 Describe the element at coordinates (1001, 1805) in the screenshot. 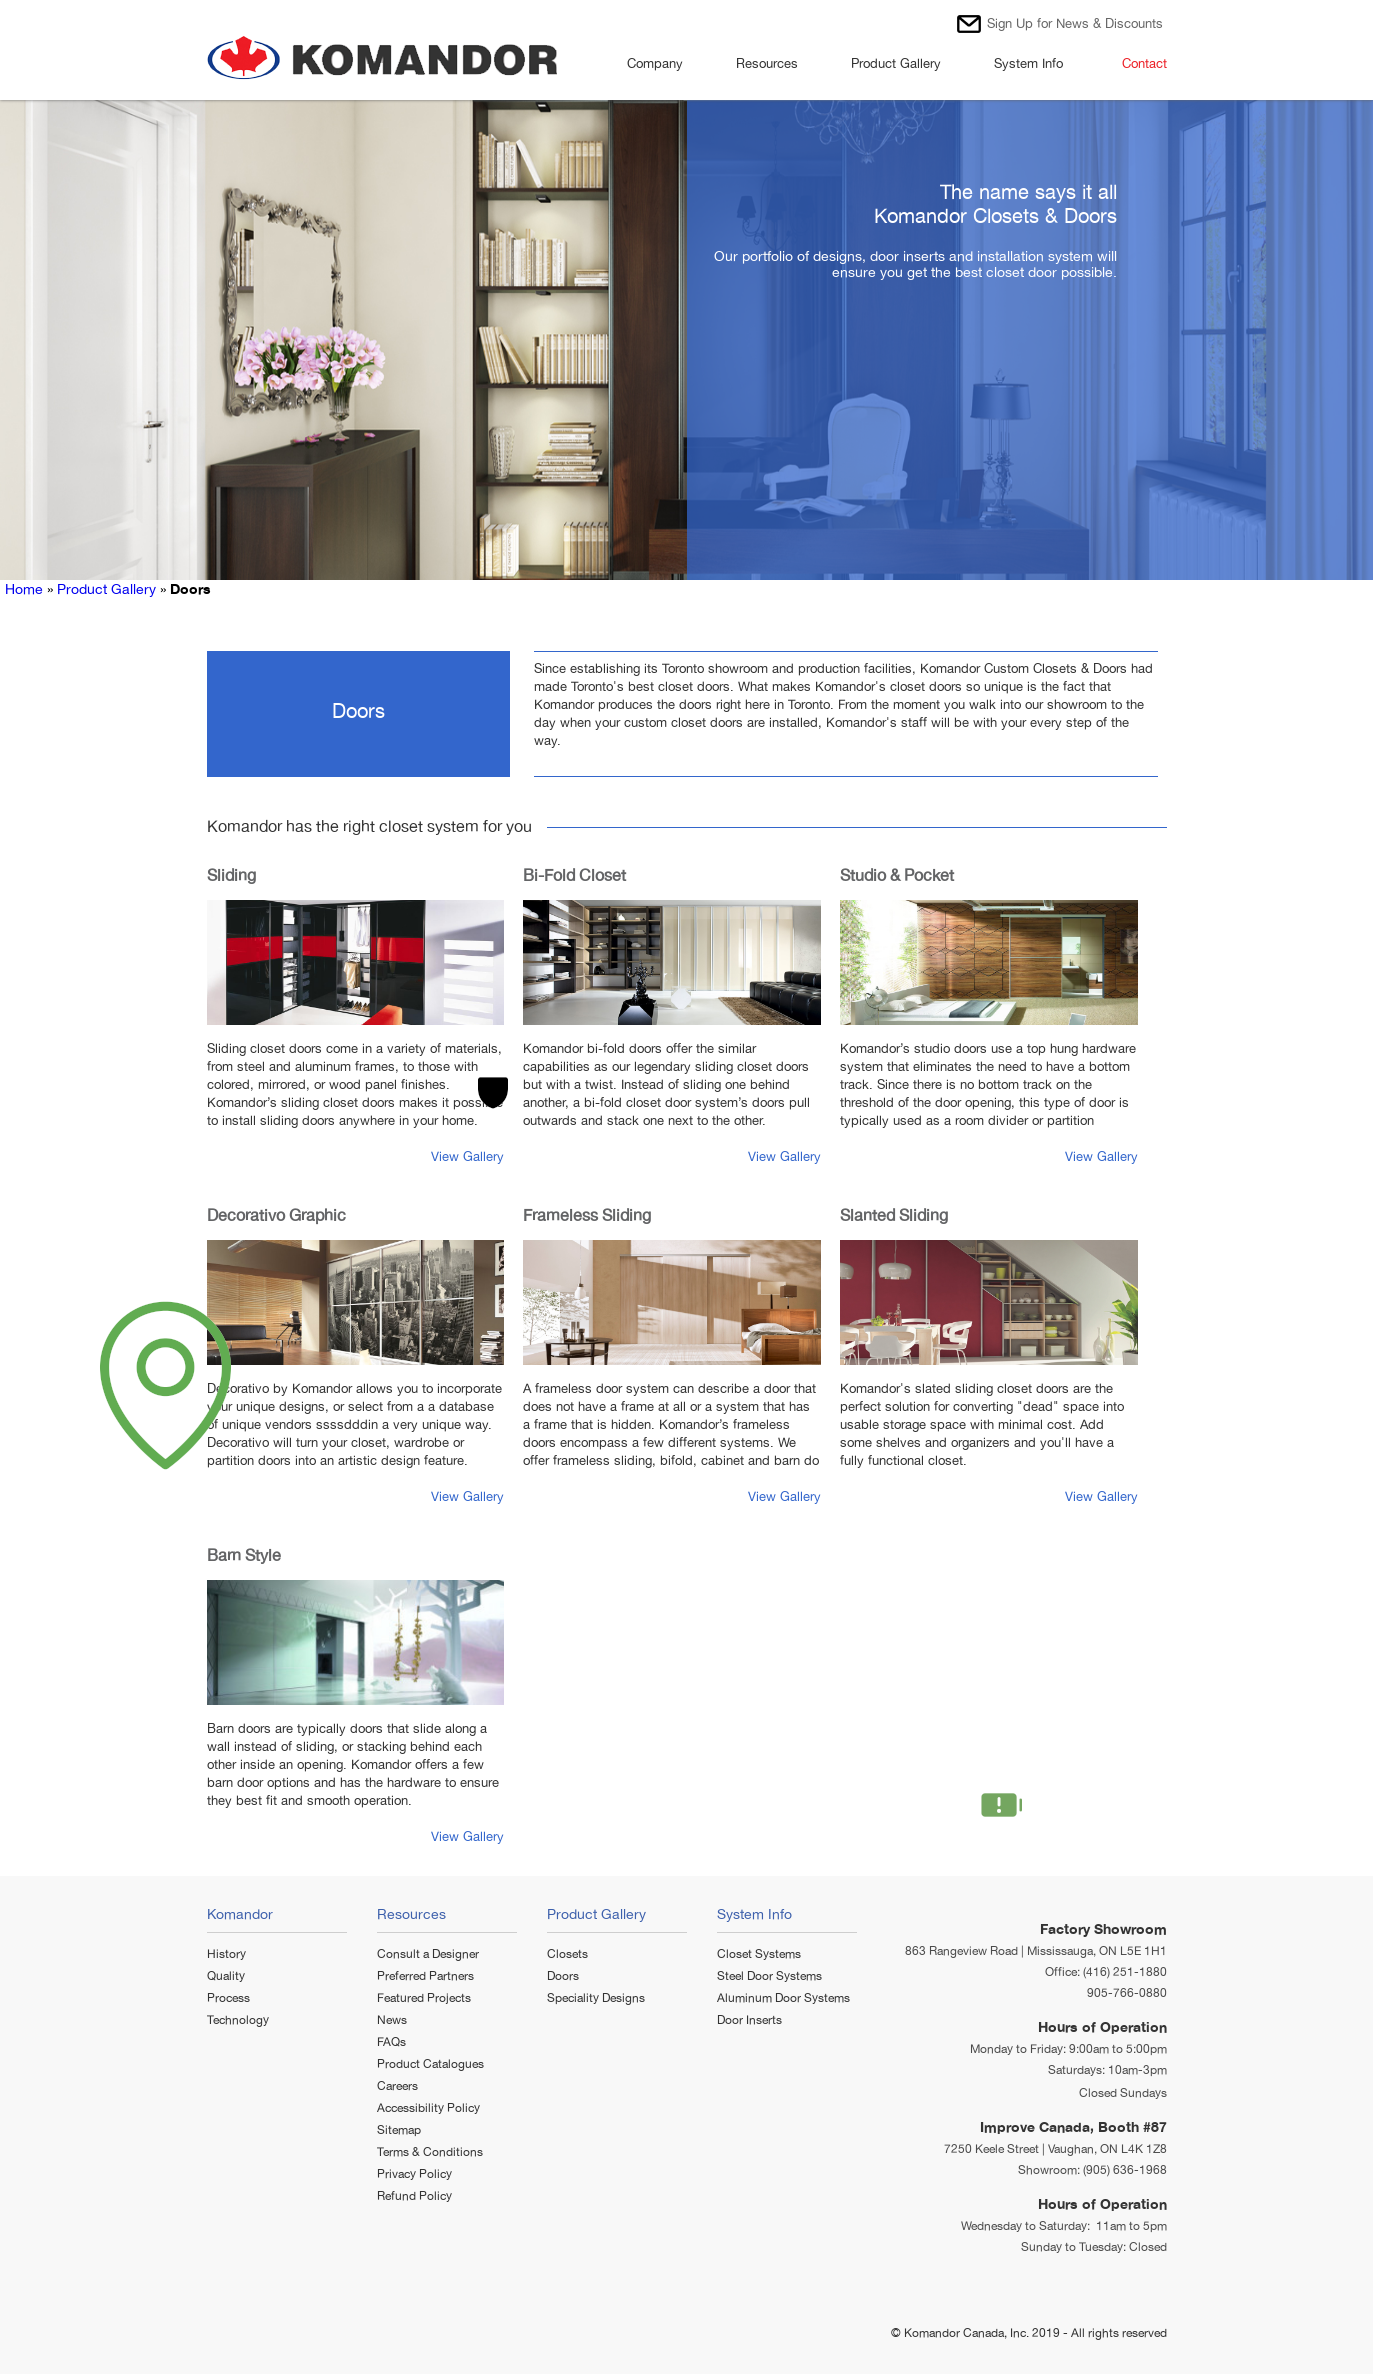

I see `indicates low battery warning` at that location.